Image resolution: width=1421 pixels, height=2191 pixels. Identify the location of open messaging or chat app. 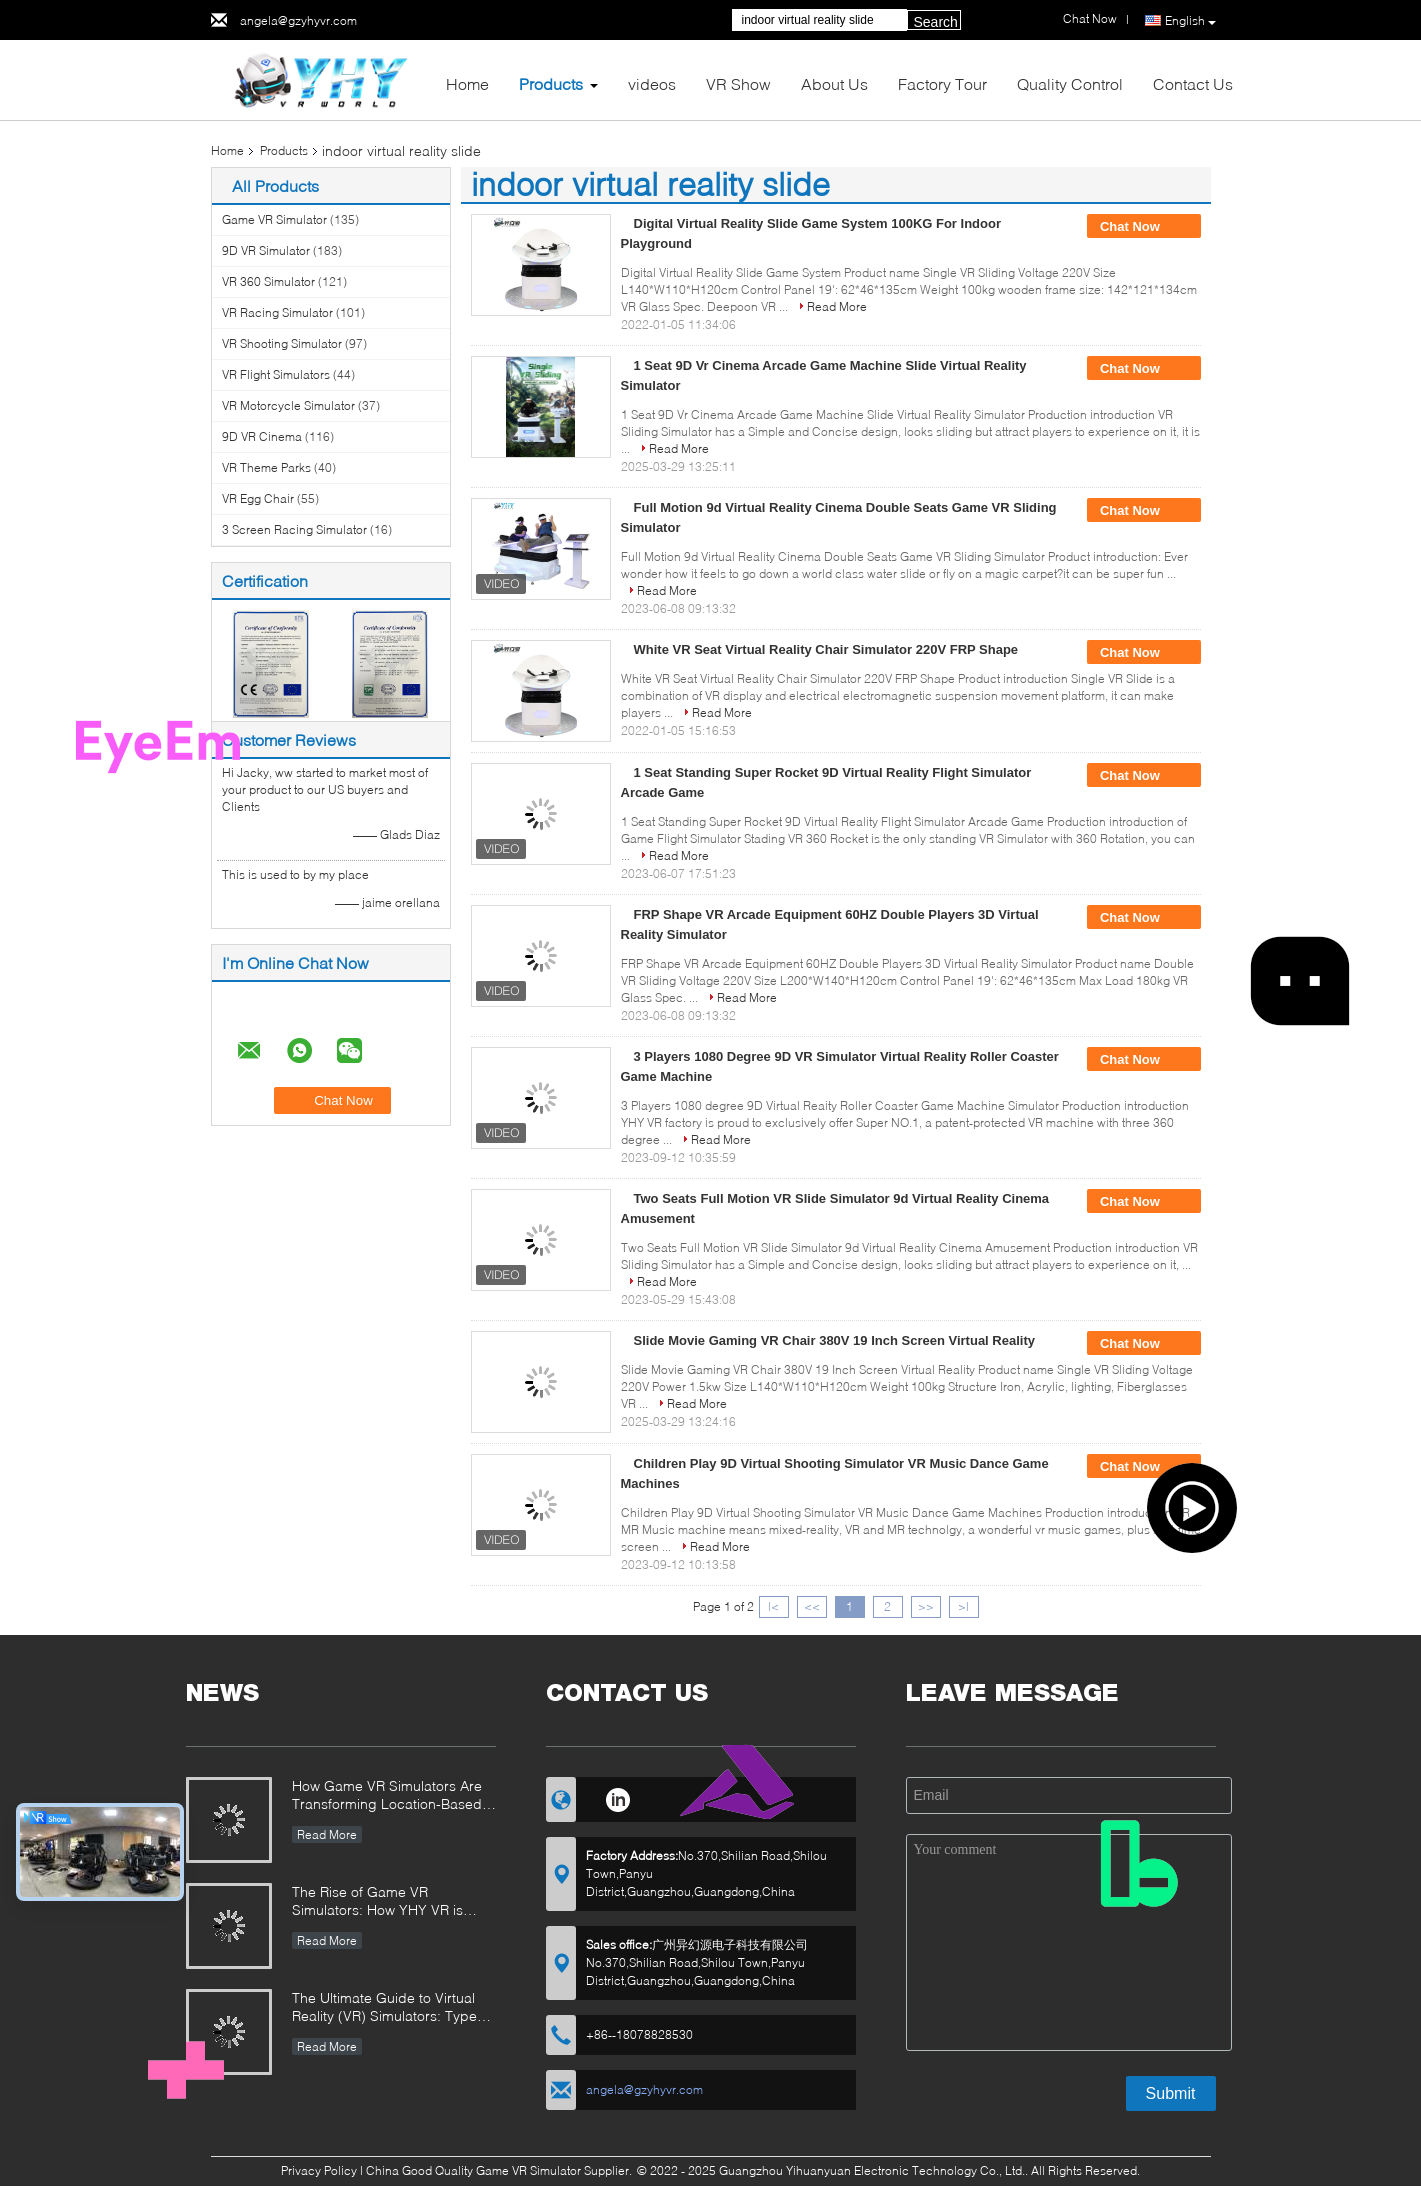
(1300, 981).